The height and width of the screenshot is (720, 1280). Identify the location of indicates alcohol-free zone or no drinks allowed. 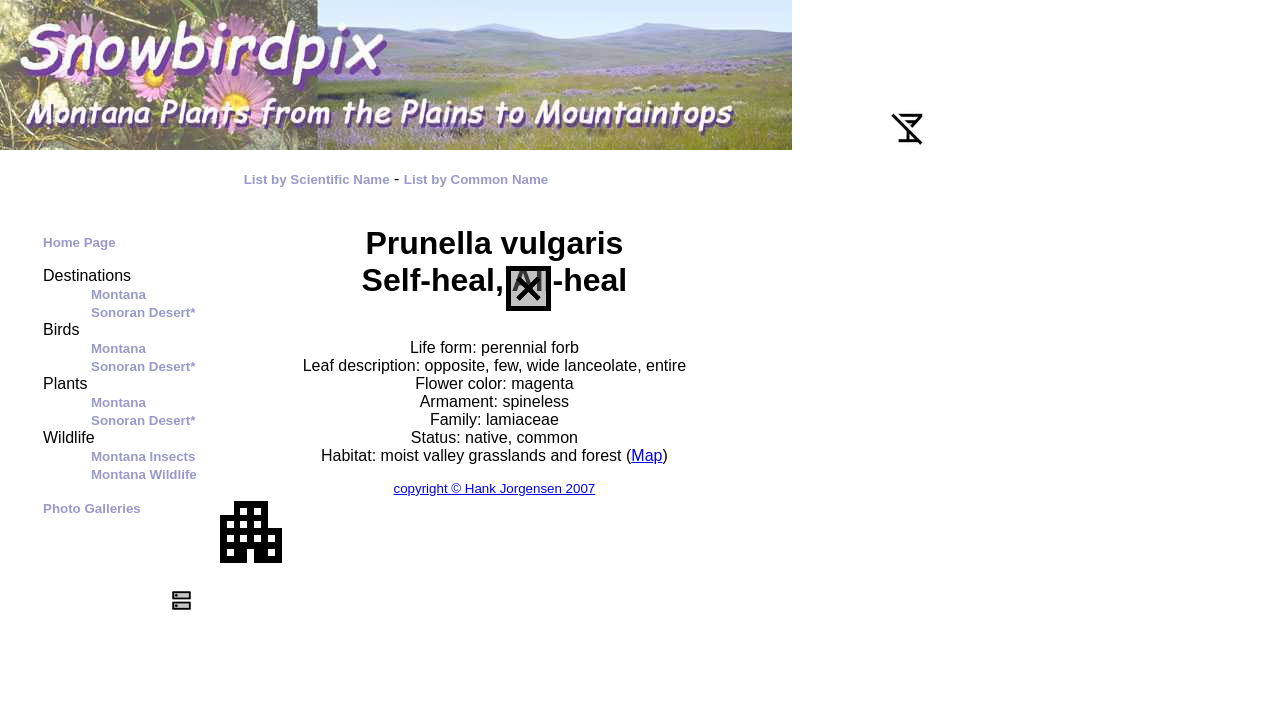
(908, 128).